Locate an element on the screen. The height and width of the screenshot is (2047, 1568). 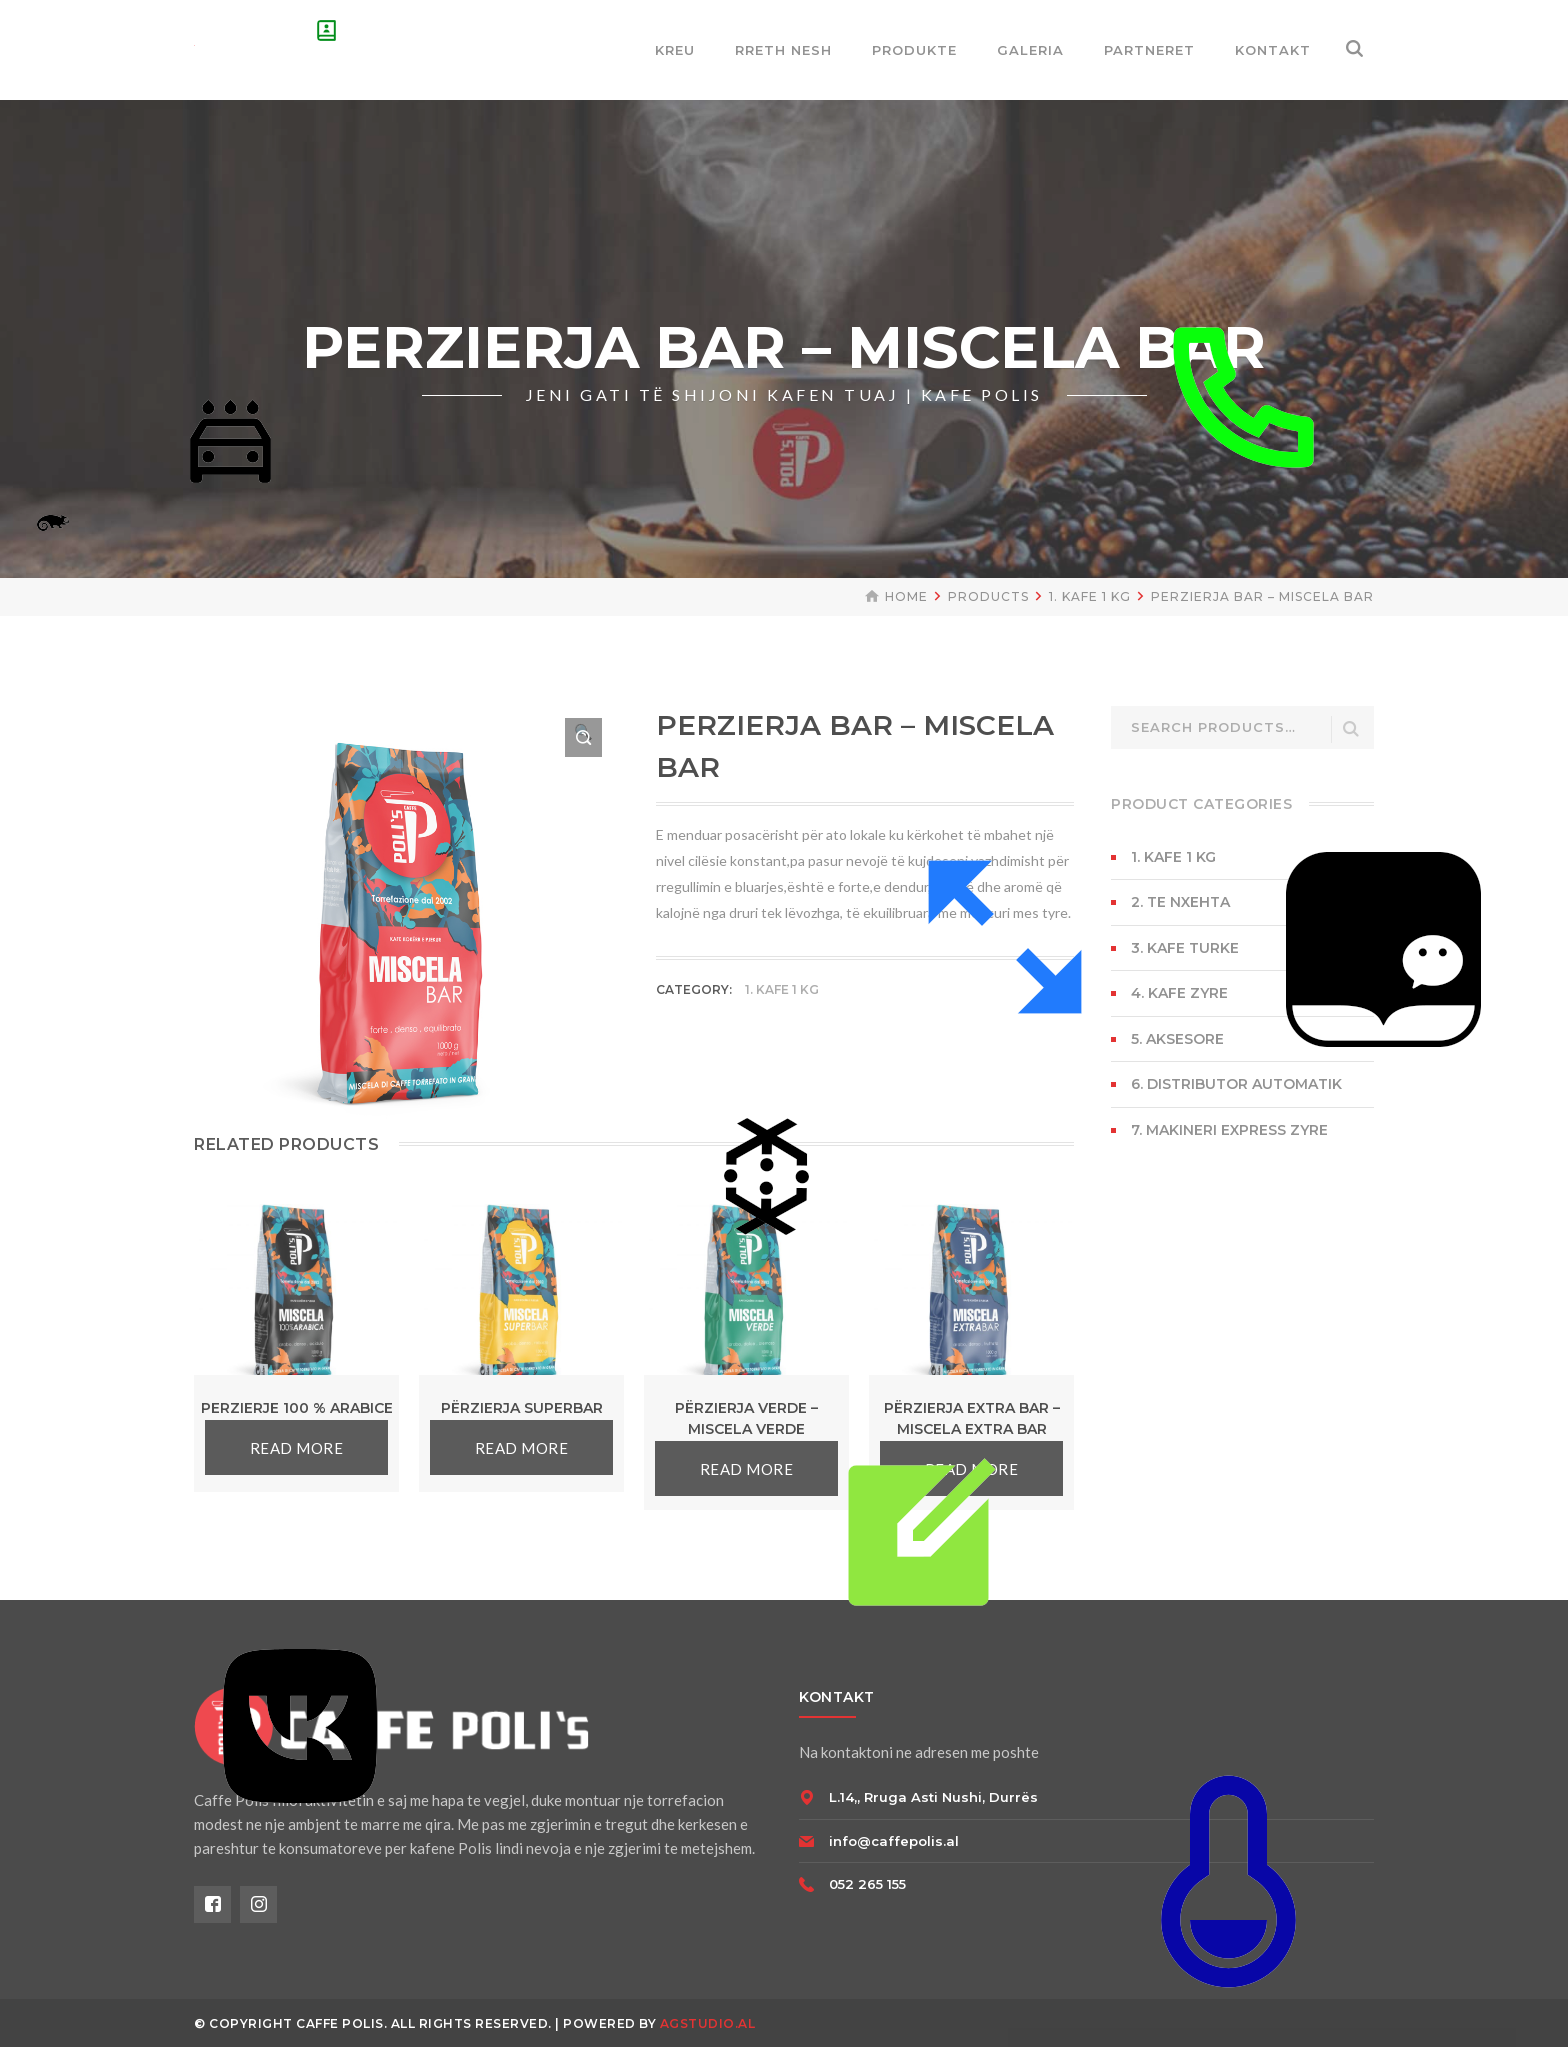
open VK social network app is located at coordinates (300, 1726).